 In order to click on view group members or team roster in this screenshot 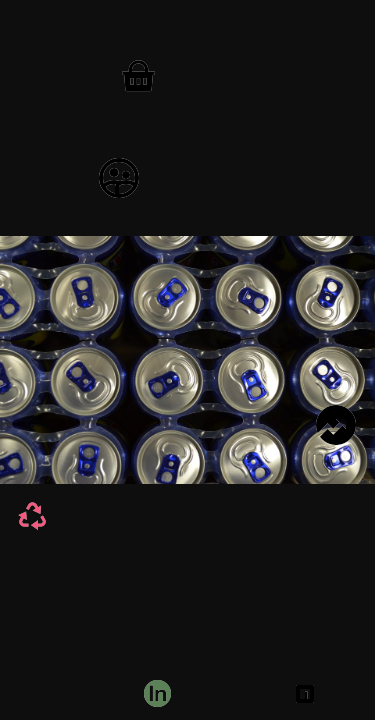, I will do `click(119, 178)`.